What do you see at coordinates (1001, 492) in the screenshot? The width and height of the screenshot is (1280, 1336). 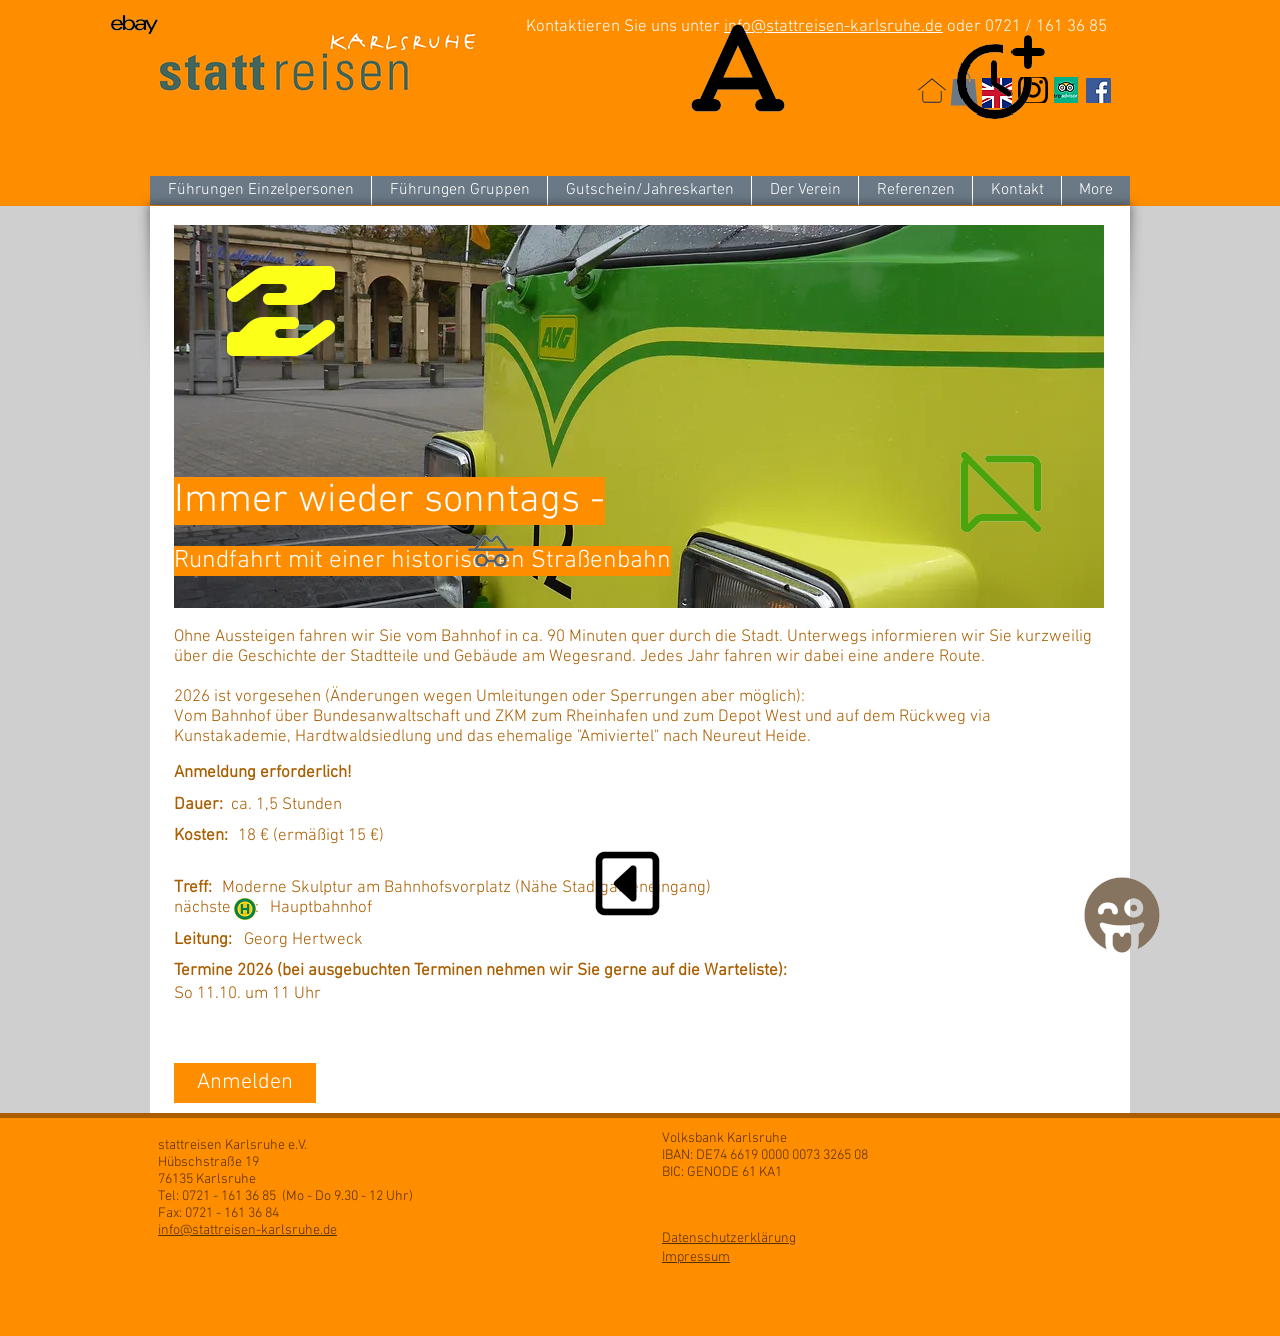 I see `mute or disable chat notifications` at bounding box center [1001, 492].